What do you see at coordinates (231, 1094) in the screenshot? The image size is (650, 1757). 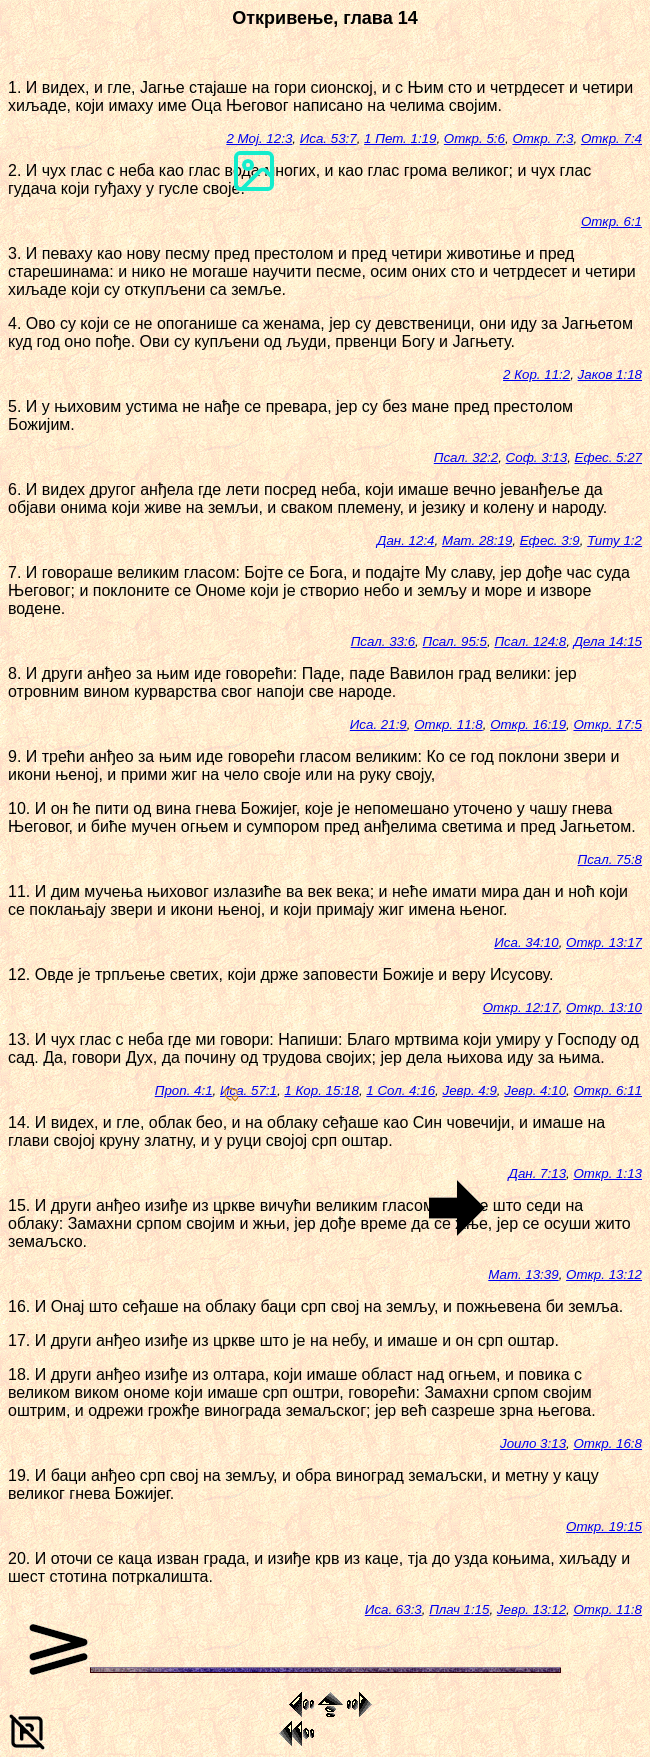 I see `enable health data protection` at bounding box center [231, 1094].